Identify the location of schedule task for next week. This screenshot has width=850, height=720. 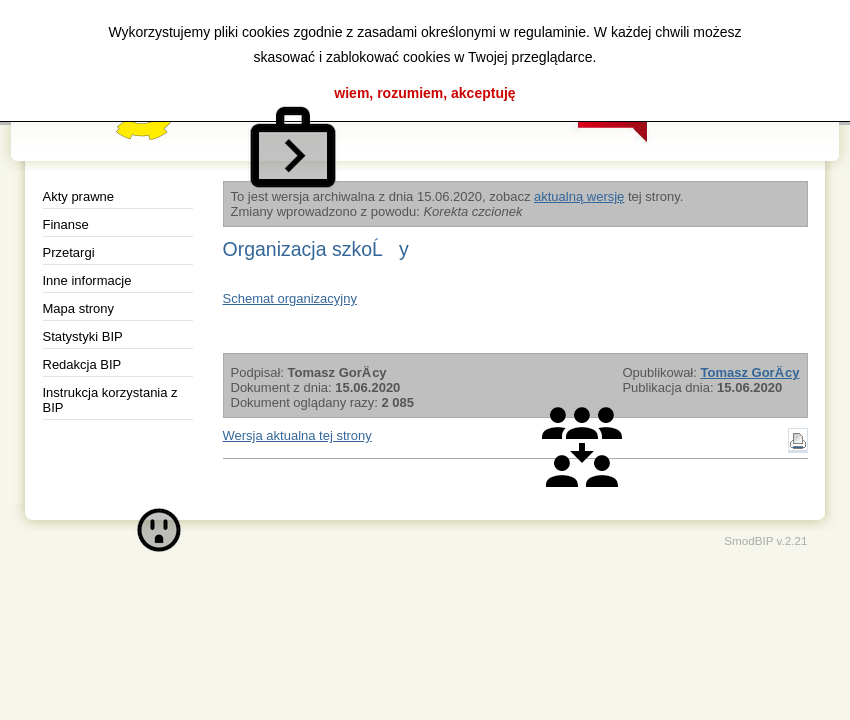
(293, 145).